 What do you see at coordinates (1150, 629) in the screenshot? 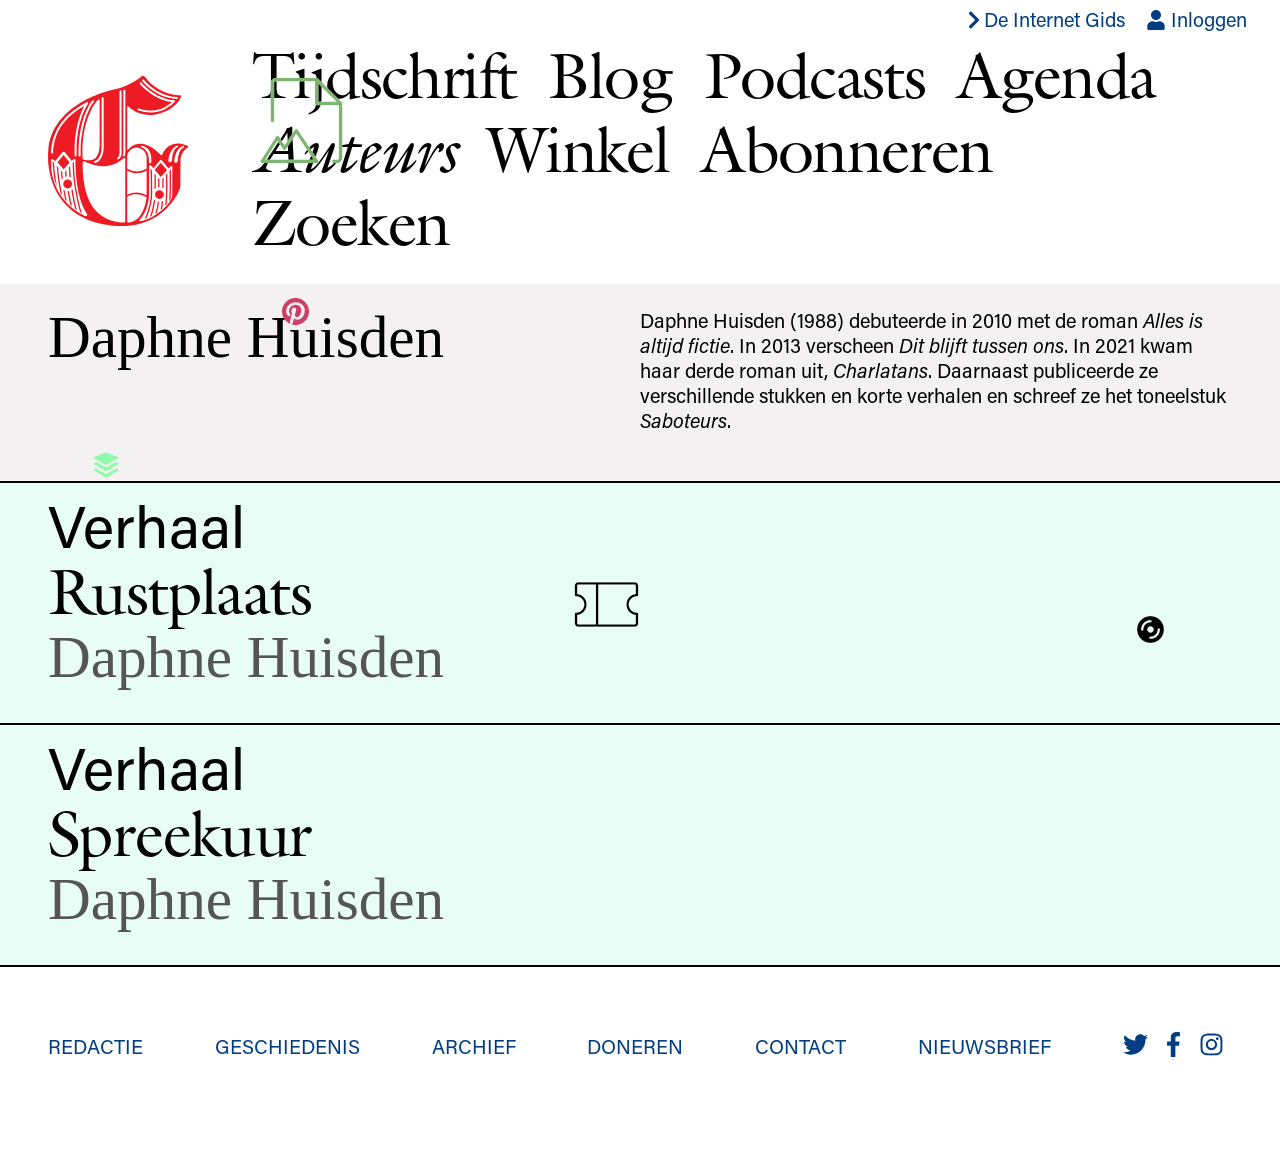
I see `play music or audio content` at bounding box center [1150, 629].